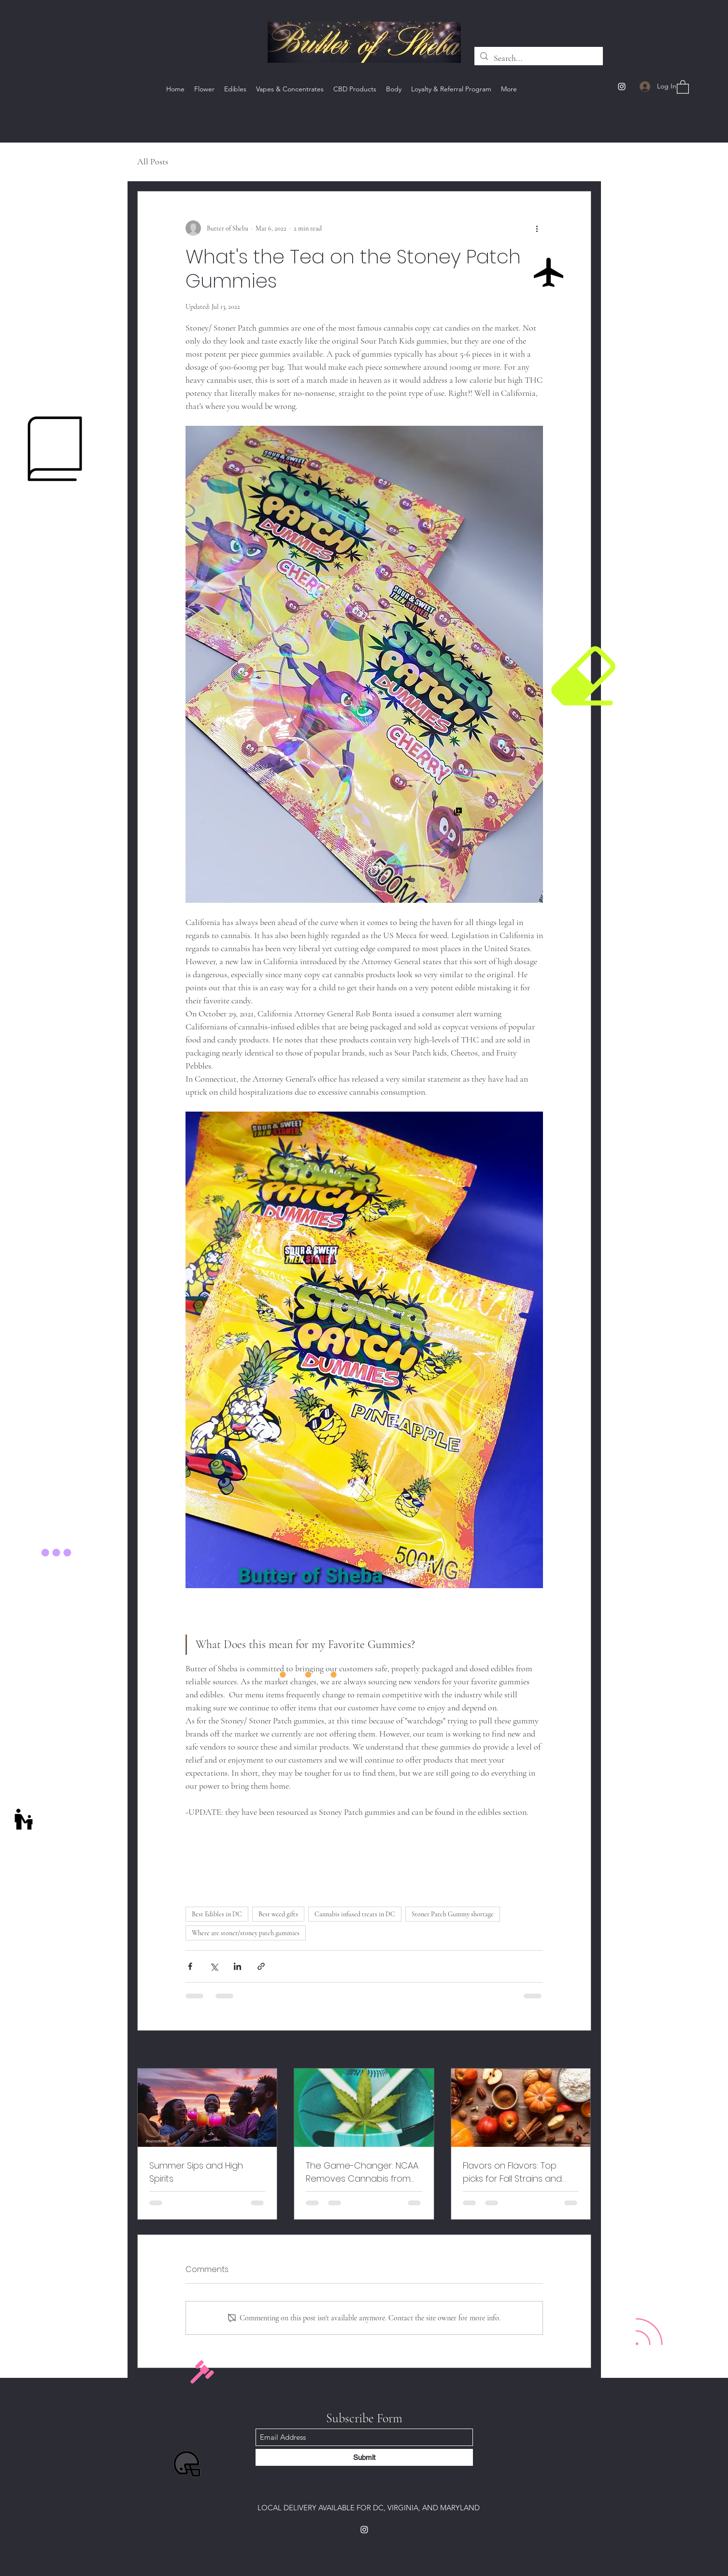 This screenshot has height=2576, width=728. I want to click on indicates child supervision required, so click(24, 1819).